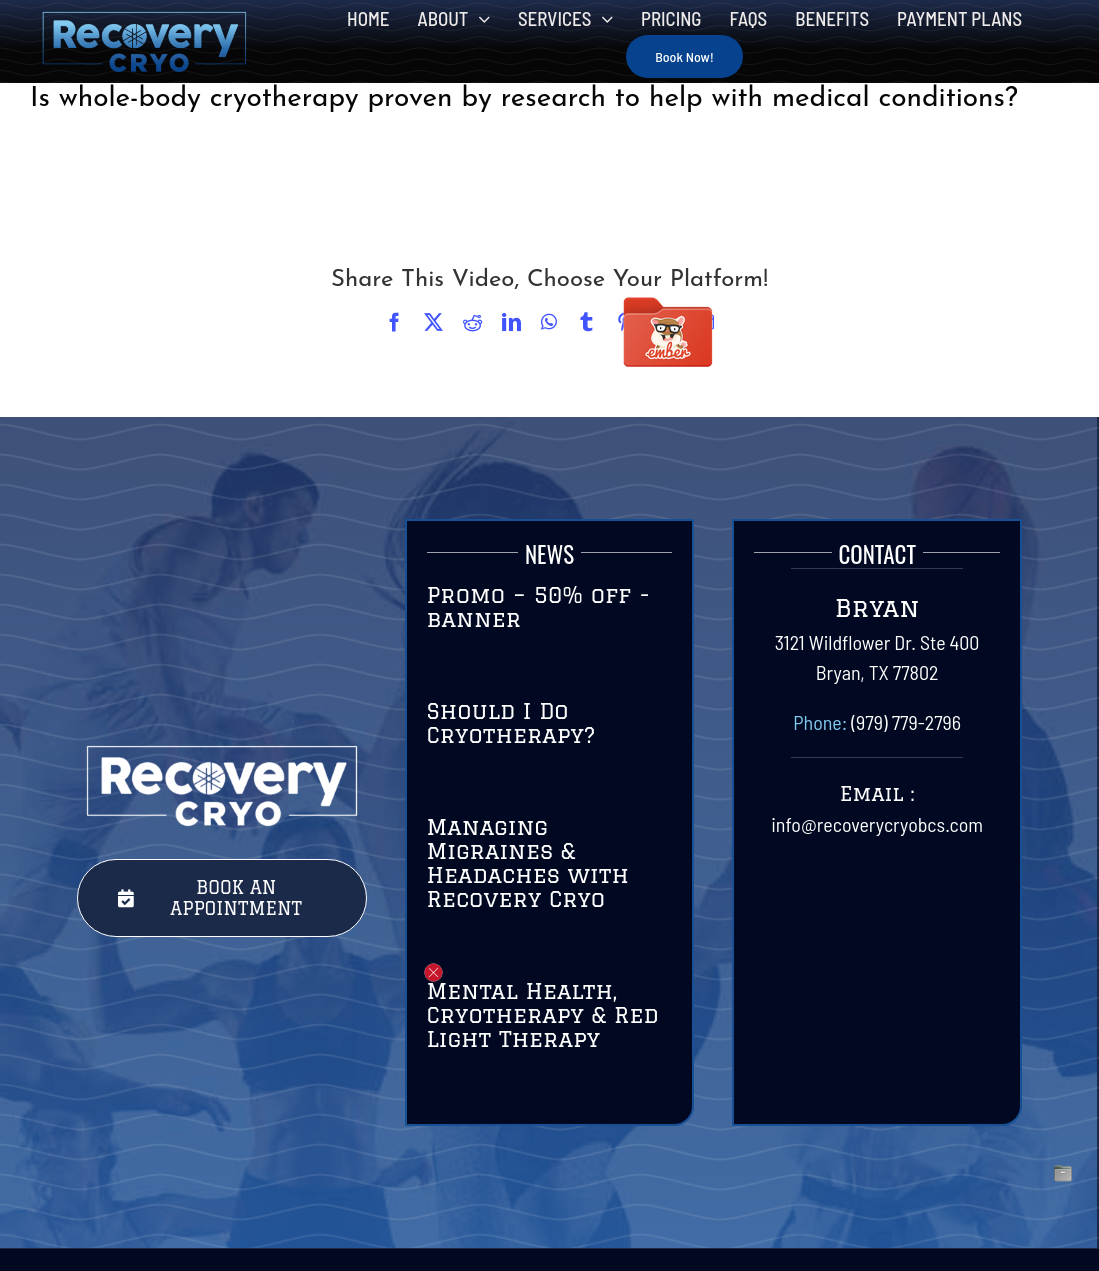 The height and width of the screenshot is (1271, 1099). What do you see at coordinates (433, 972) in the screenshot?
I see `indicates a file or content that cannot be read or accessed` at bounding box center [433, 972].